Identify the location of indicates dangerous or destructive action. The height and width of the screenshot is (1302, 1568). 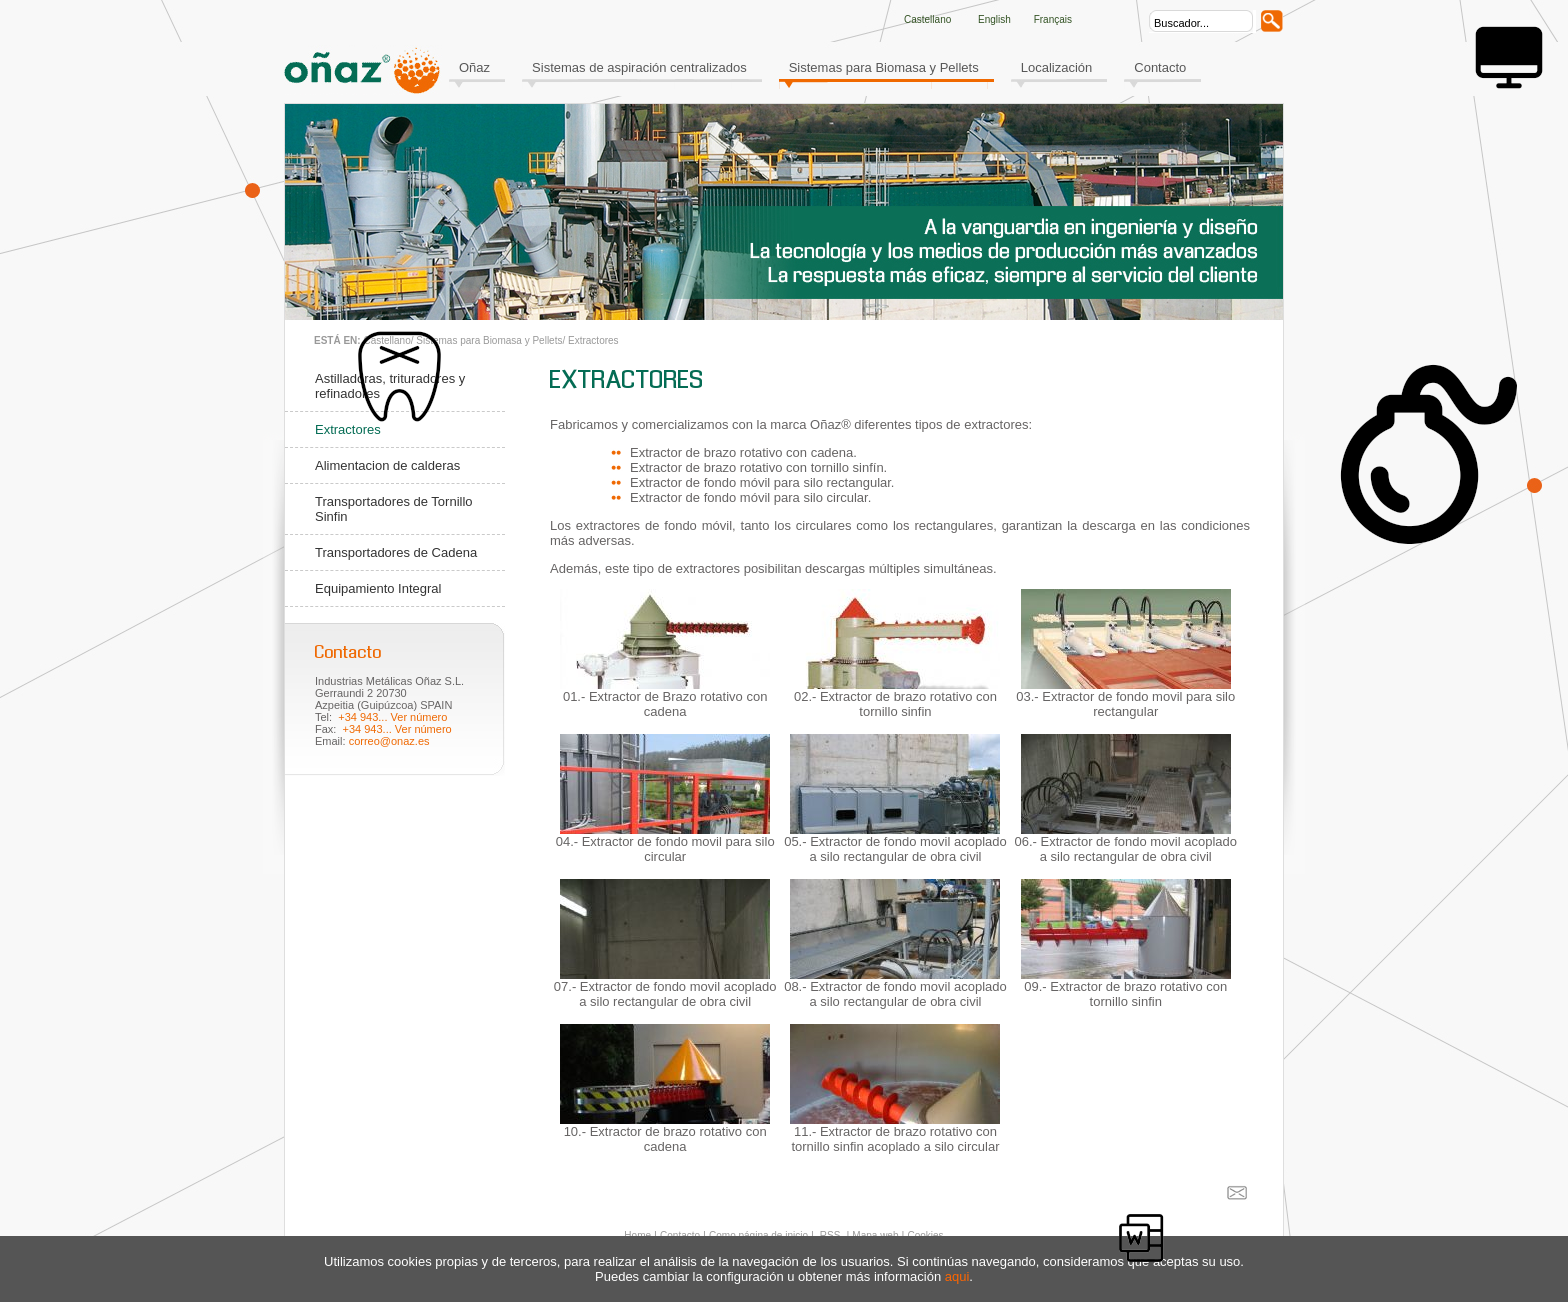
(1421, 451).